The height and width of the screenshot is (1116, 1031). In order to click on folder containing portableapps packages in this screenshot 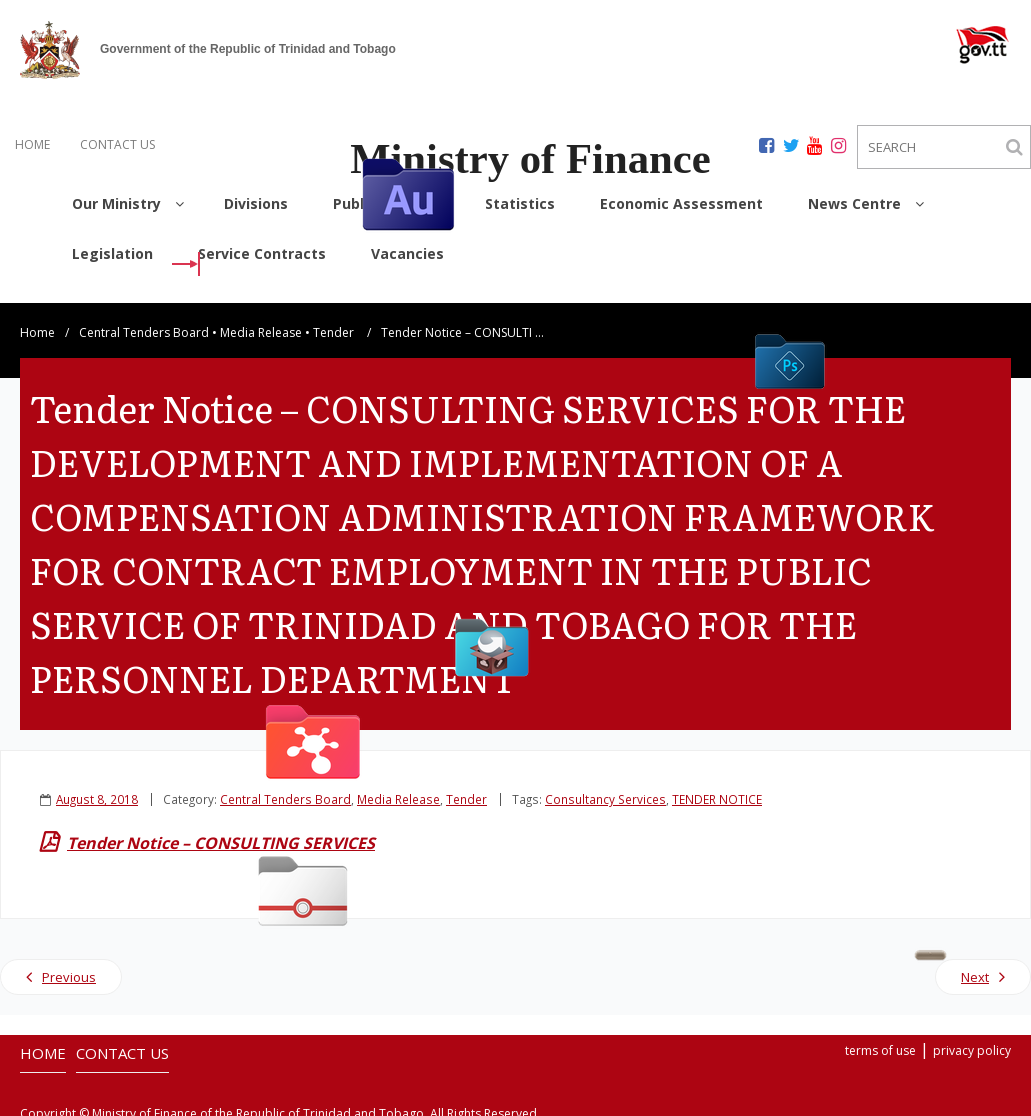, I will do `click(491, 649)`.